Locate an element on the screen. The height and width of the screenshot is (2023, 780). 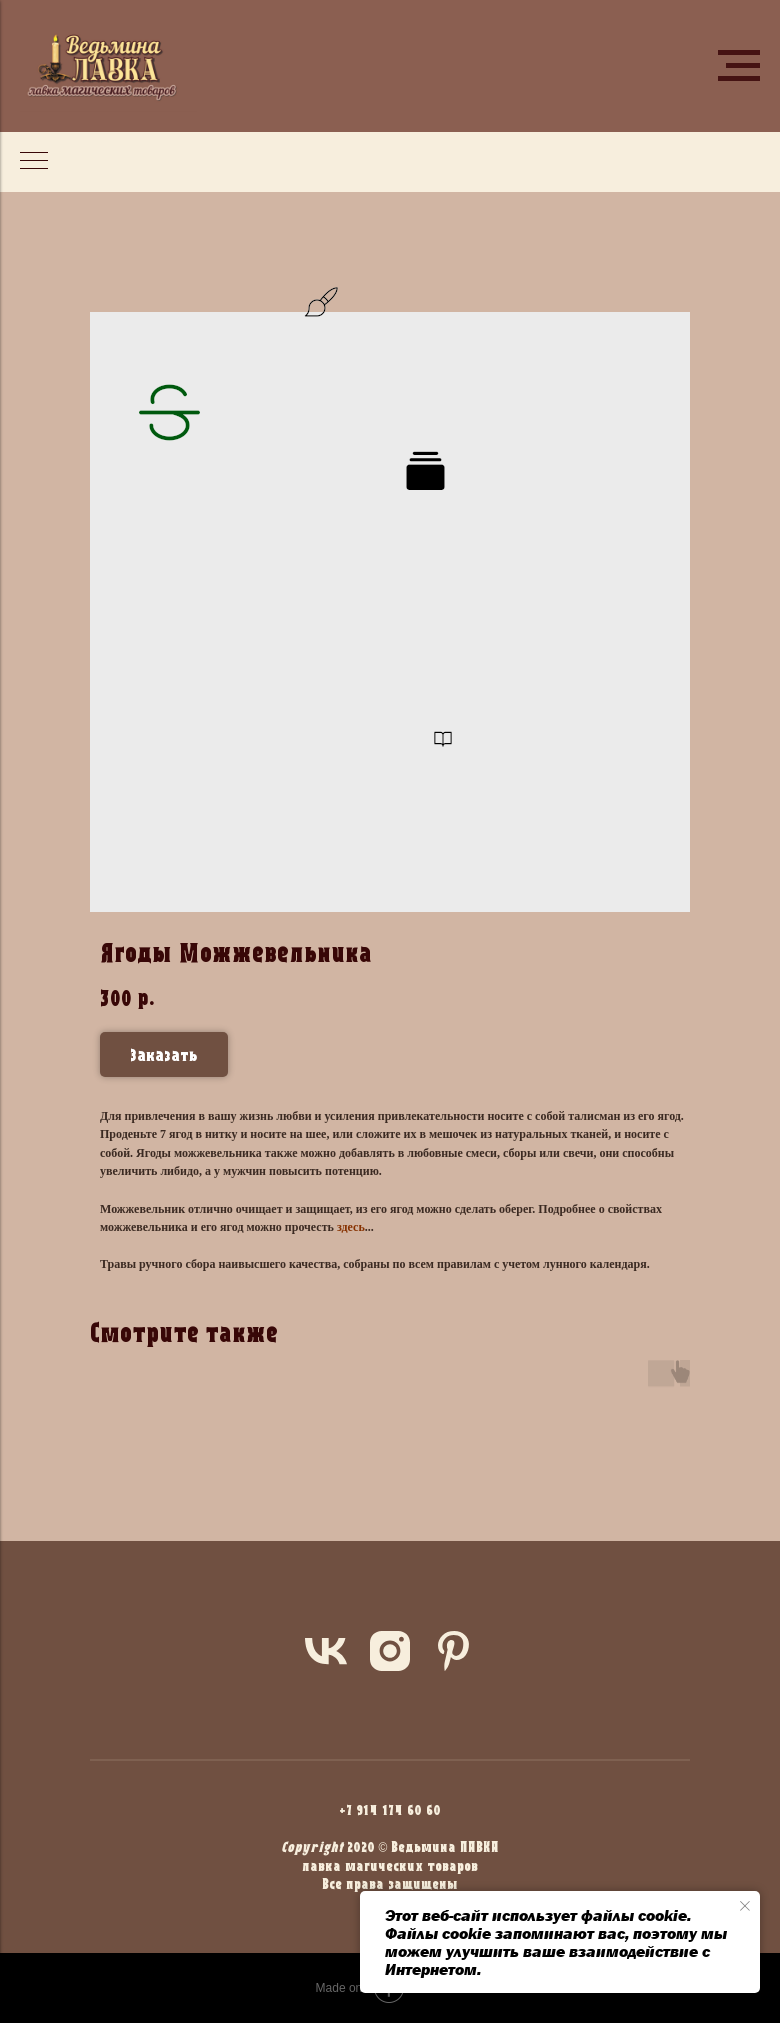
access drawing or painting tools is located at coordinates (322, 302).